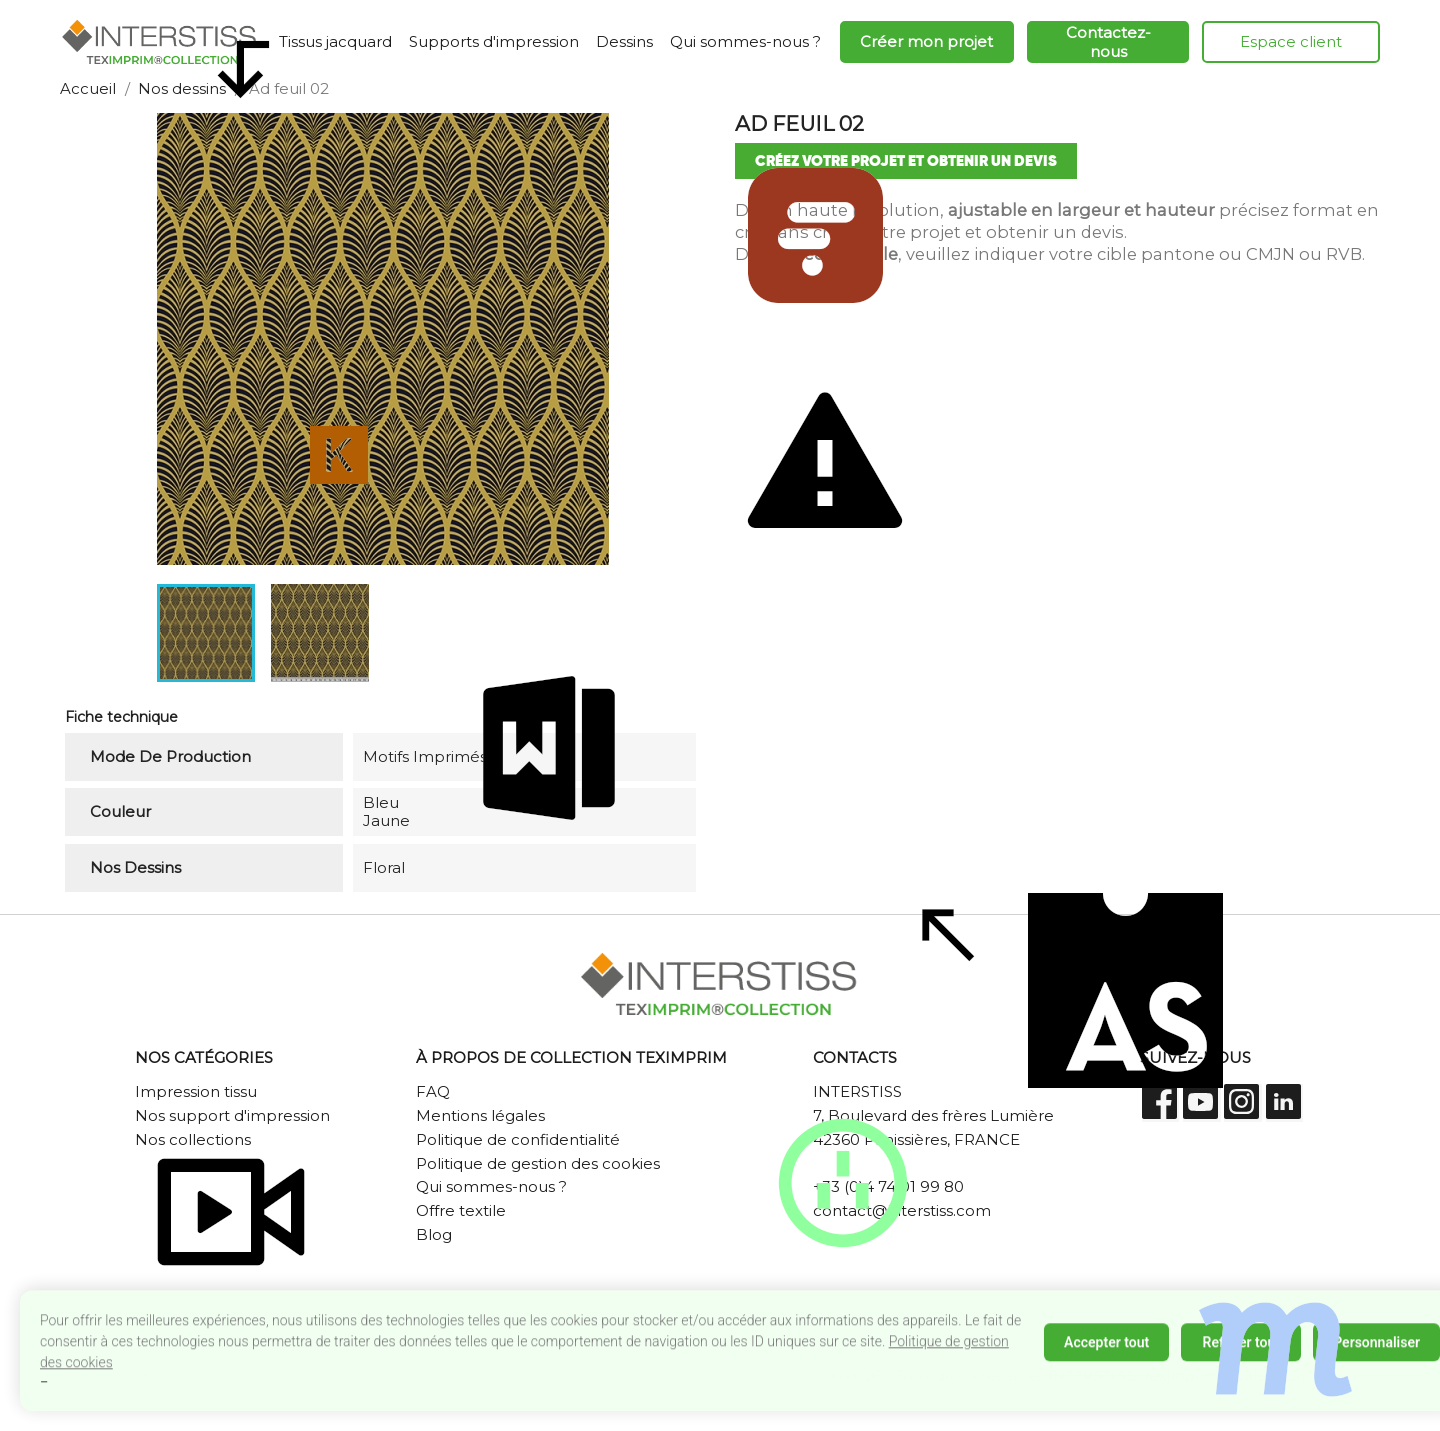 The height and width of the screenshot is (1431, 1440). What do you see at coordinates (815, 235) in the screenshot?
I see `open the Folo app` at bounding box center [815, 235].